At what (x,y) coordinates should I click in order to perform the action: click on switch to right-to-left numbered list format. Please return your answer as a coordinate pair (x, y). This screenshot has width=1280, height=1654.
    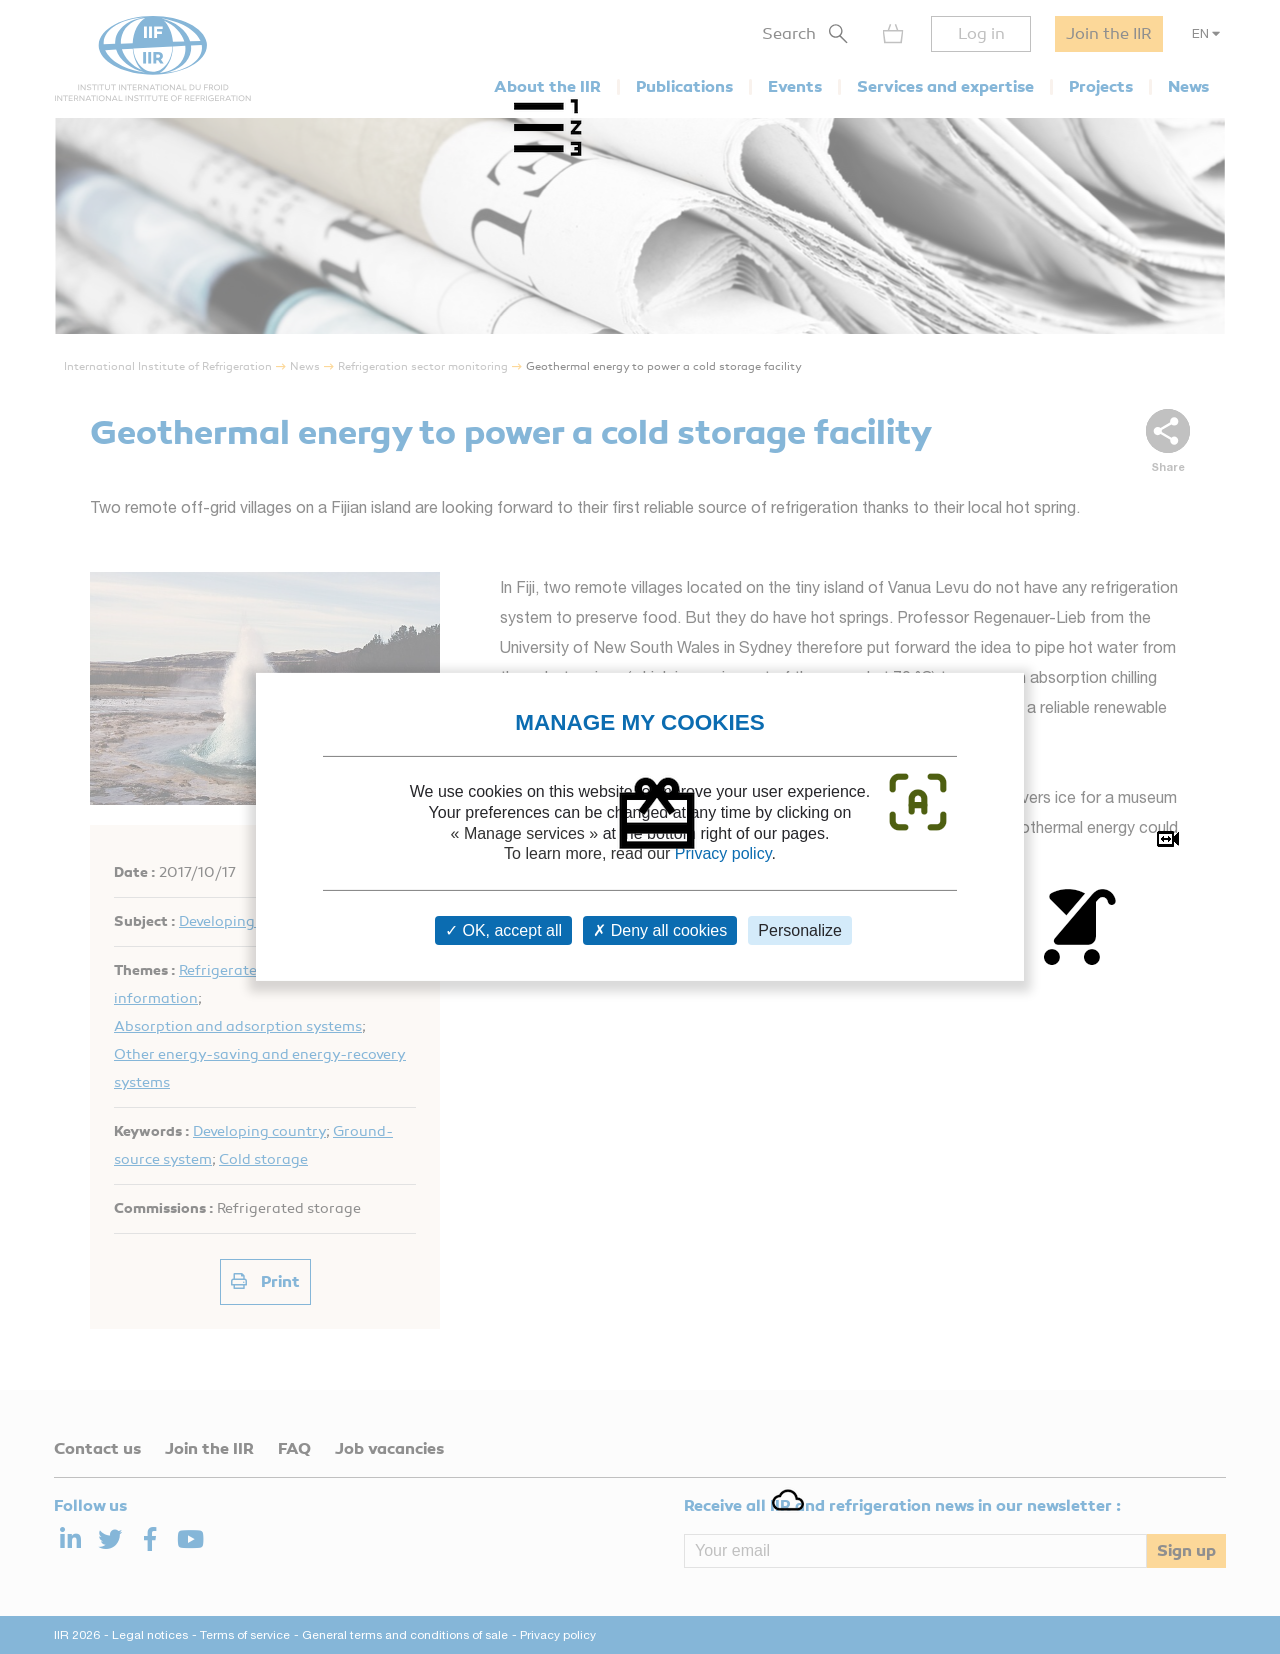
    Looking at the image, I should click on (549, 127).